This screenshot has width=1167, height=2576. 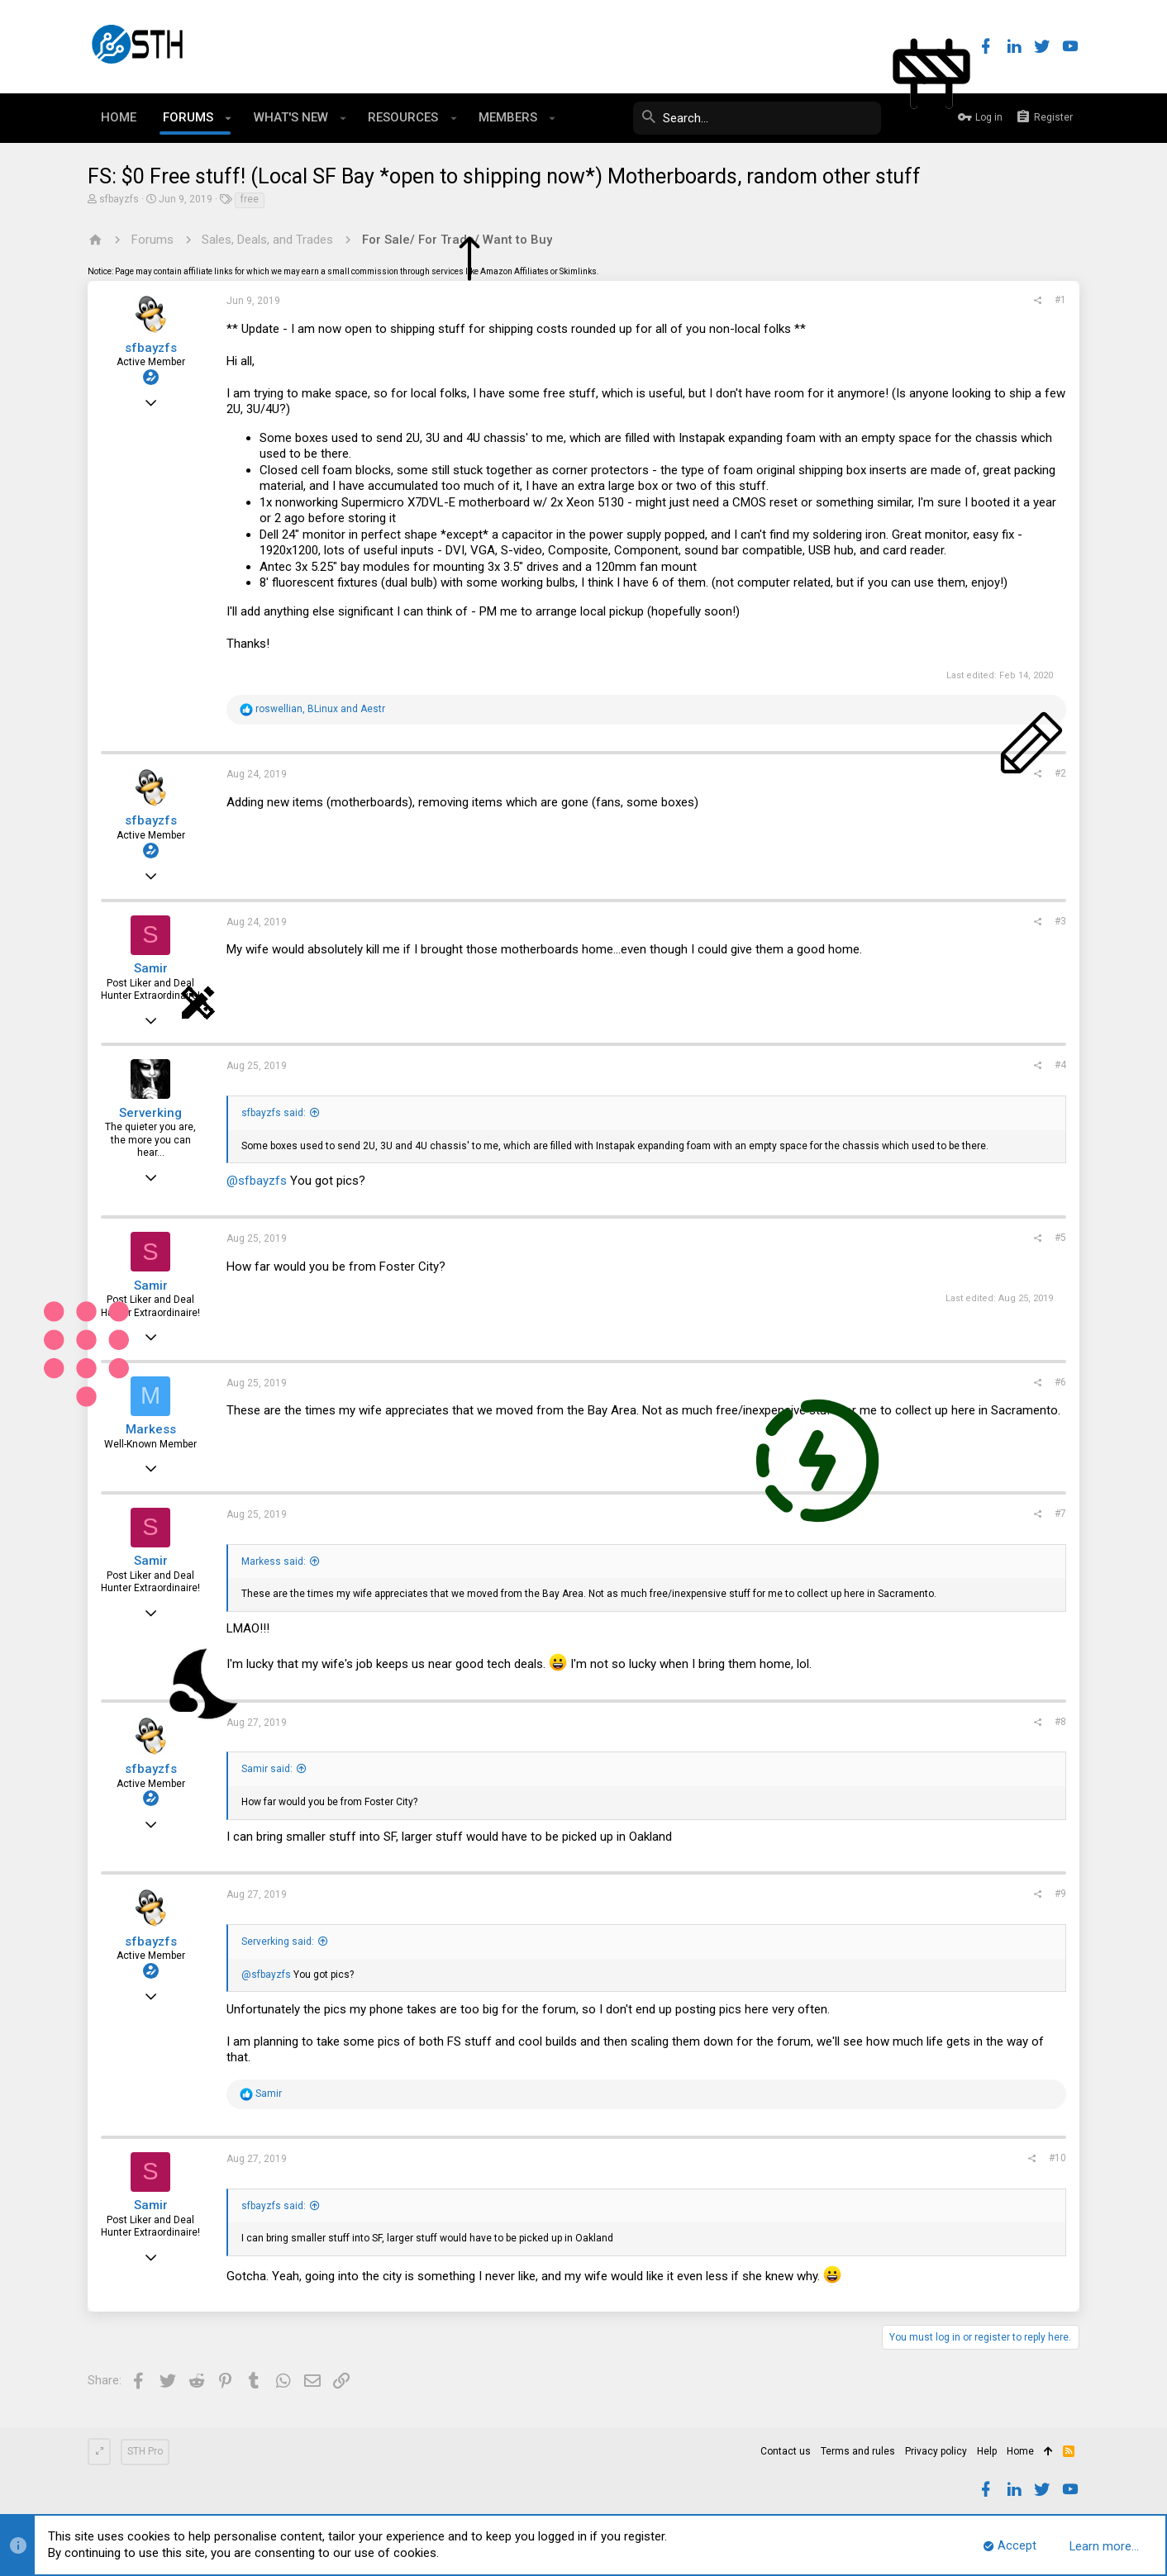 What do you see at coordinates (86, 1352) in the screenshot?
I see `open numeric keypad for input` at bounding box center [86, 1352].